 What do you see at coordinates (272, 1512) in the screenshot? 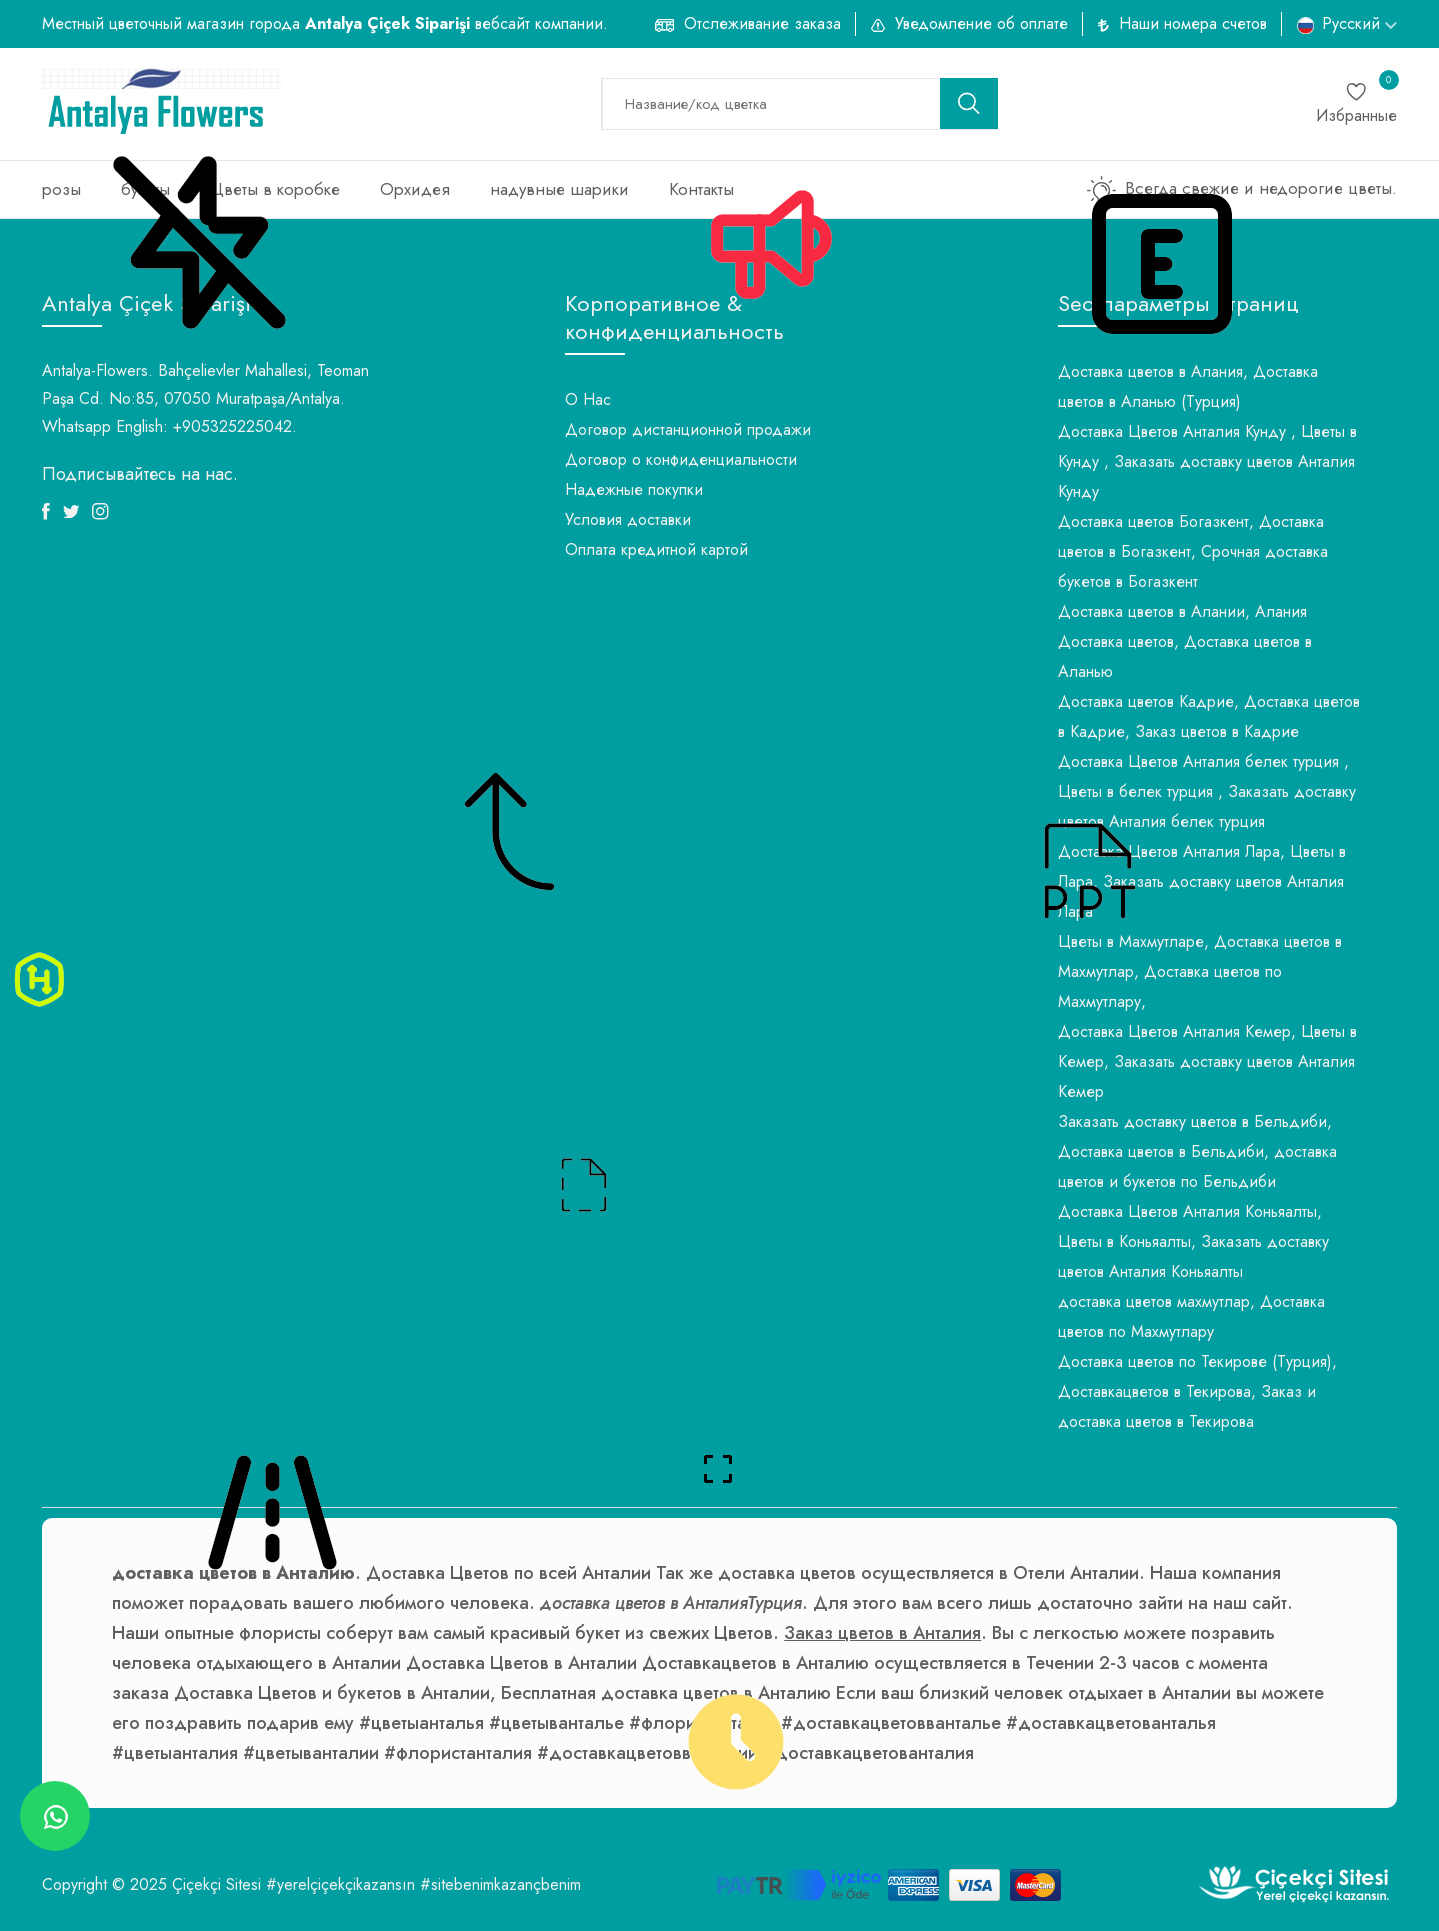
I see `view directions or navigation` at bounding box center [272, 1512].